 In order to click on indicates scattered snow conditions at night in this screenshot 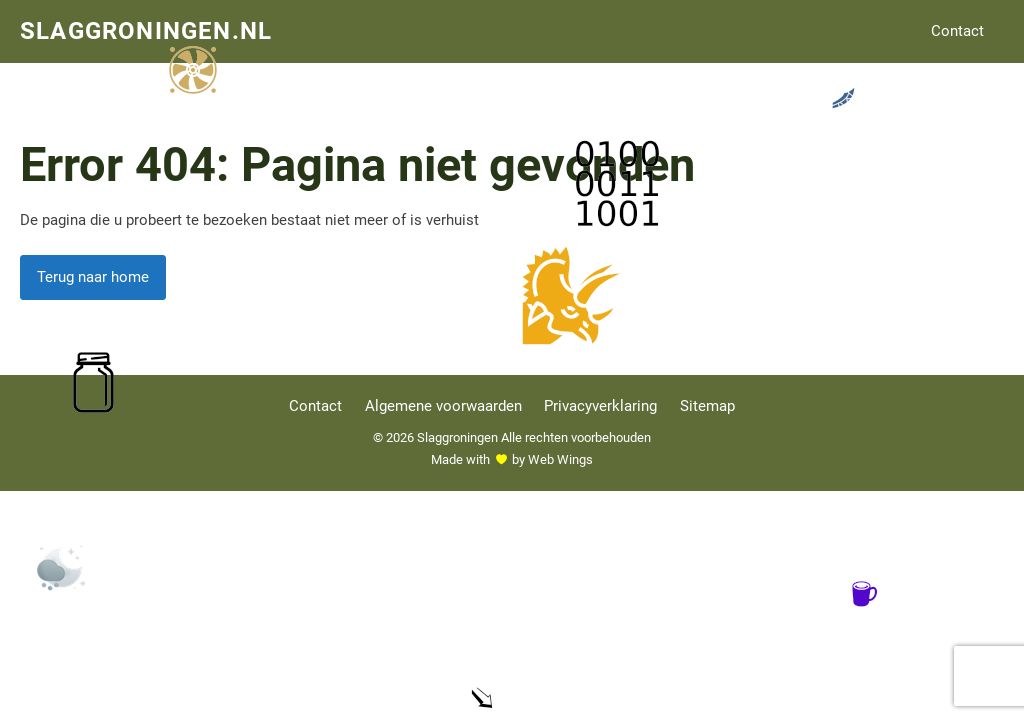, I will do `click(61, 568)`.